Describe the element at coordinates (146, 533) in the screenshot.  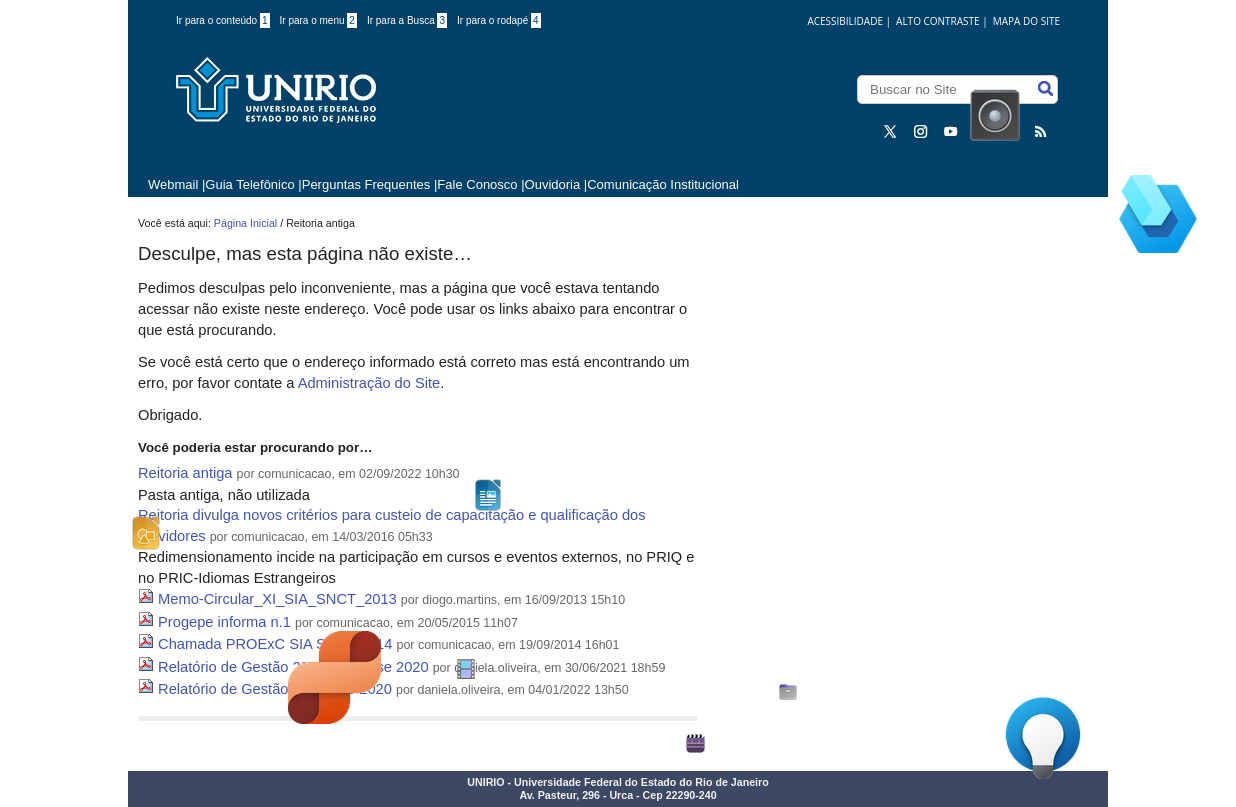
I see `open libreoffice draw application` at that location.